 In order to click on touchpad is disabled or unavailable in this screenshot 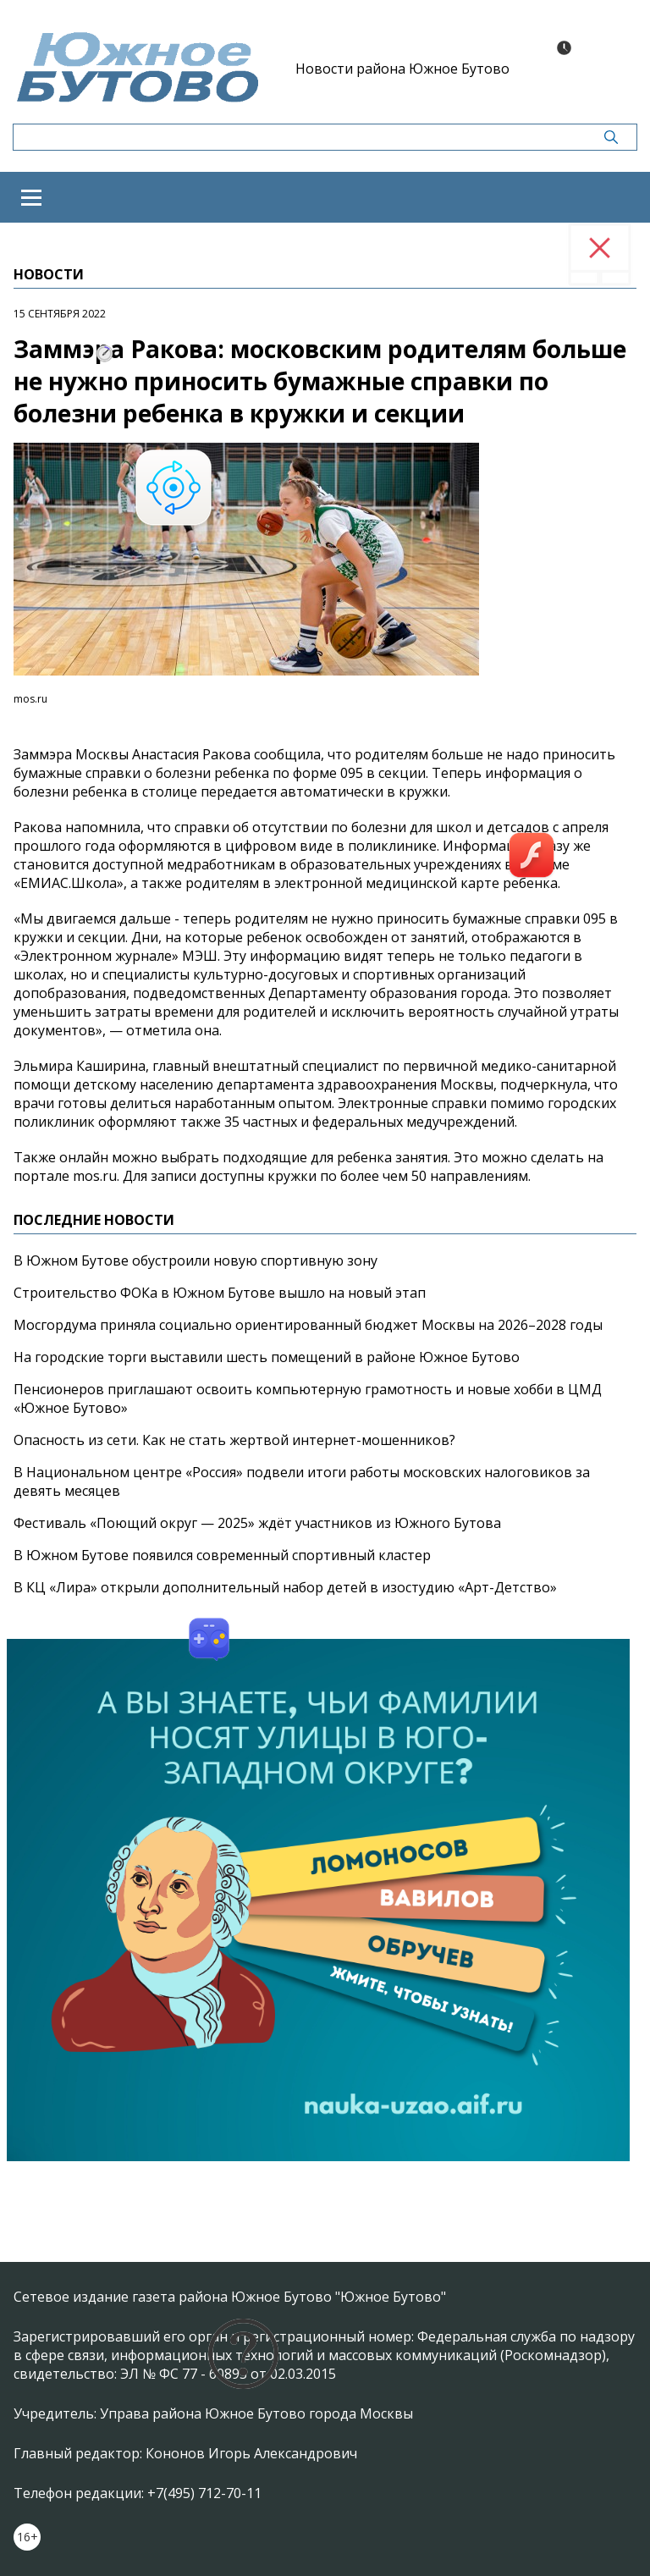, I will do `click(599, 254)`.